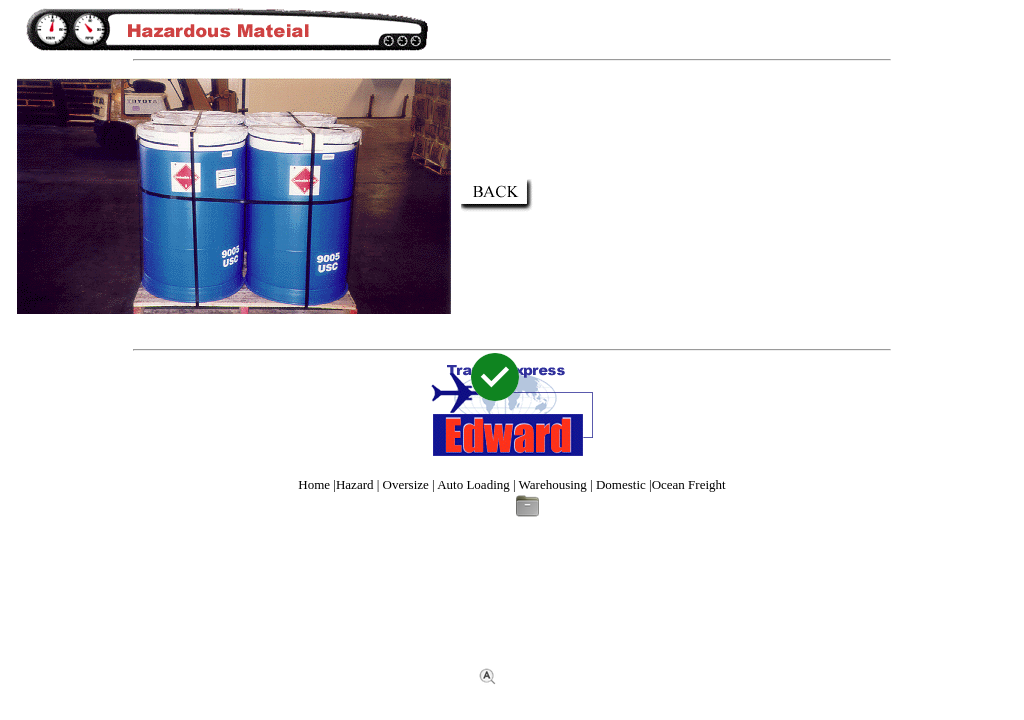 This screenshot has width=1024, height=720. What do you see at coordinates (495, 377) in the screenshot?
I see `confirm or approve an action` at bounding box center [495, 377].